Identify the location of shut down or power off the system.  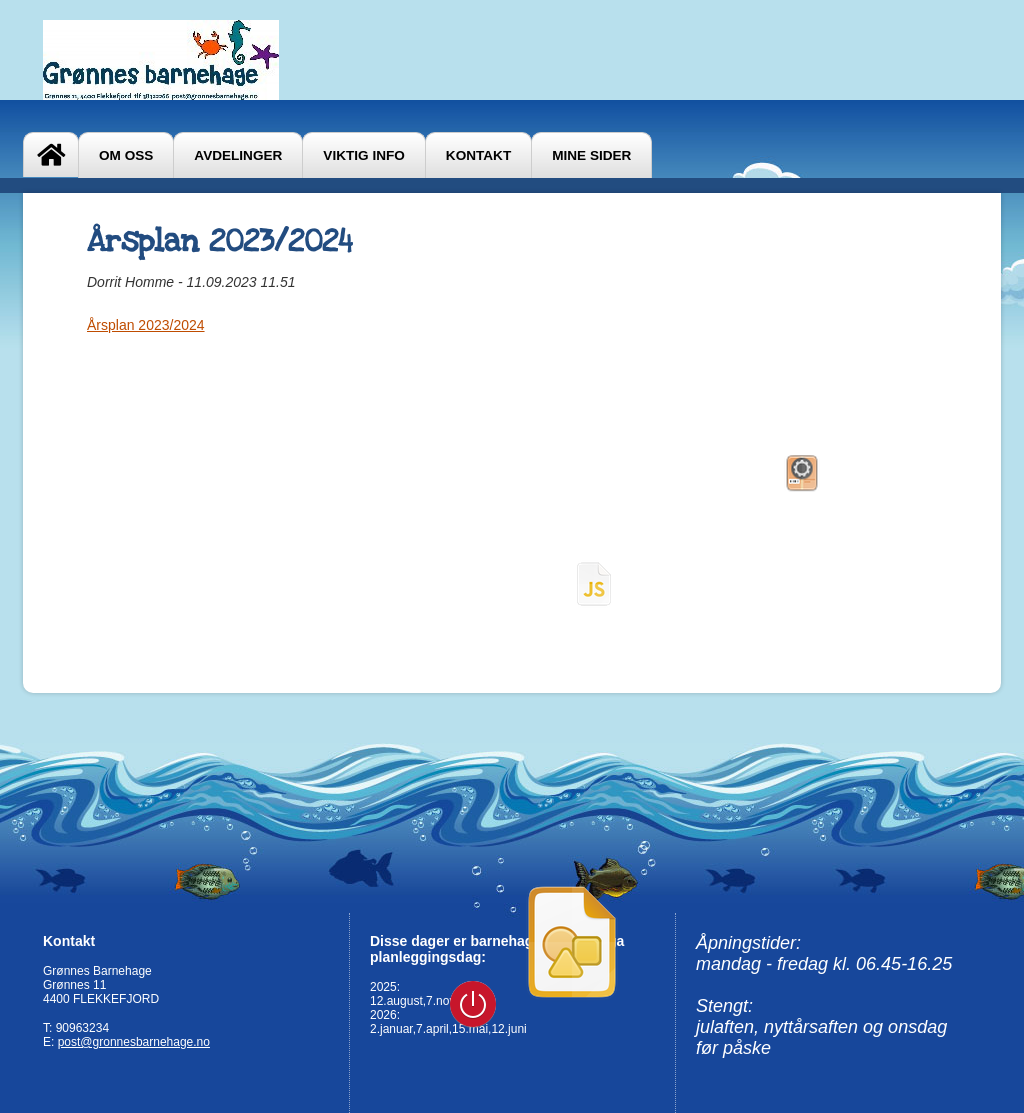
(474, 1005).